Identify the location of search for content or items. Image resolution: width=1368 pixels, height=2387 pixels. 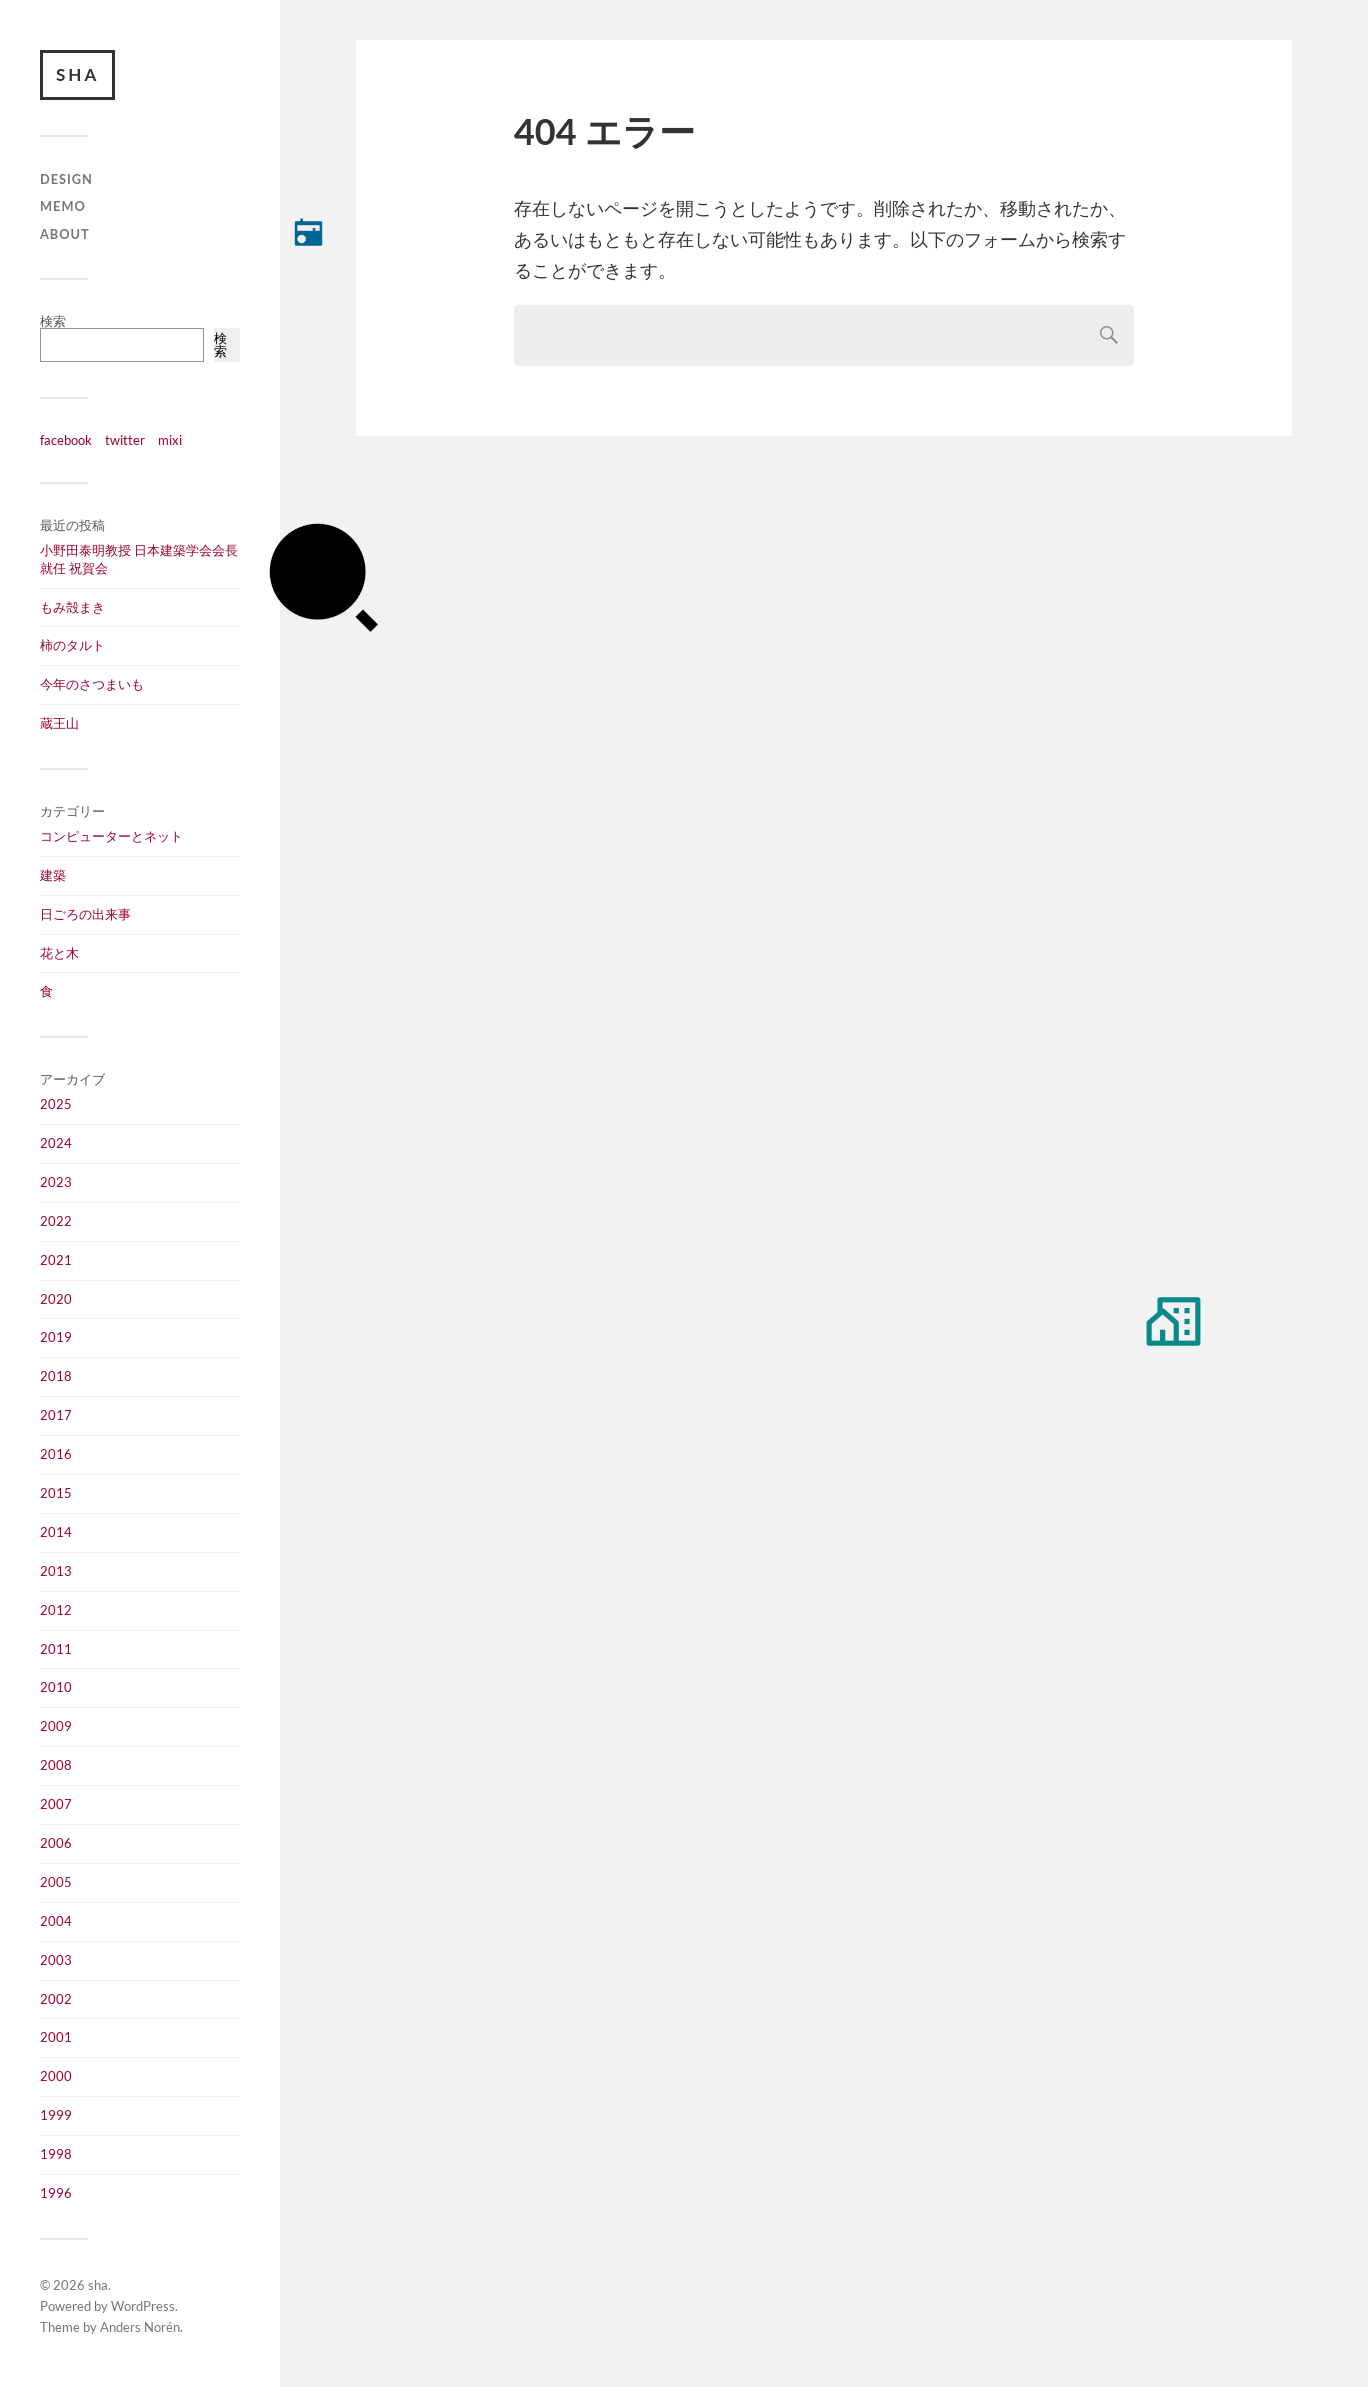
(323, 577).